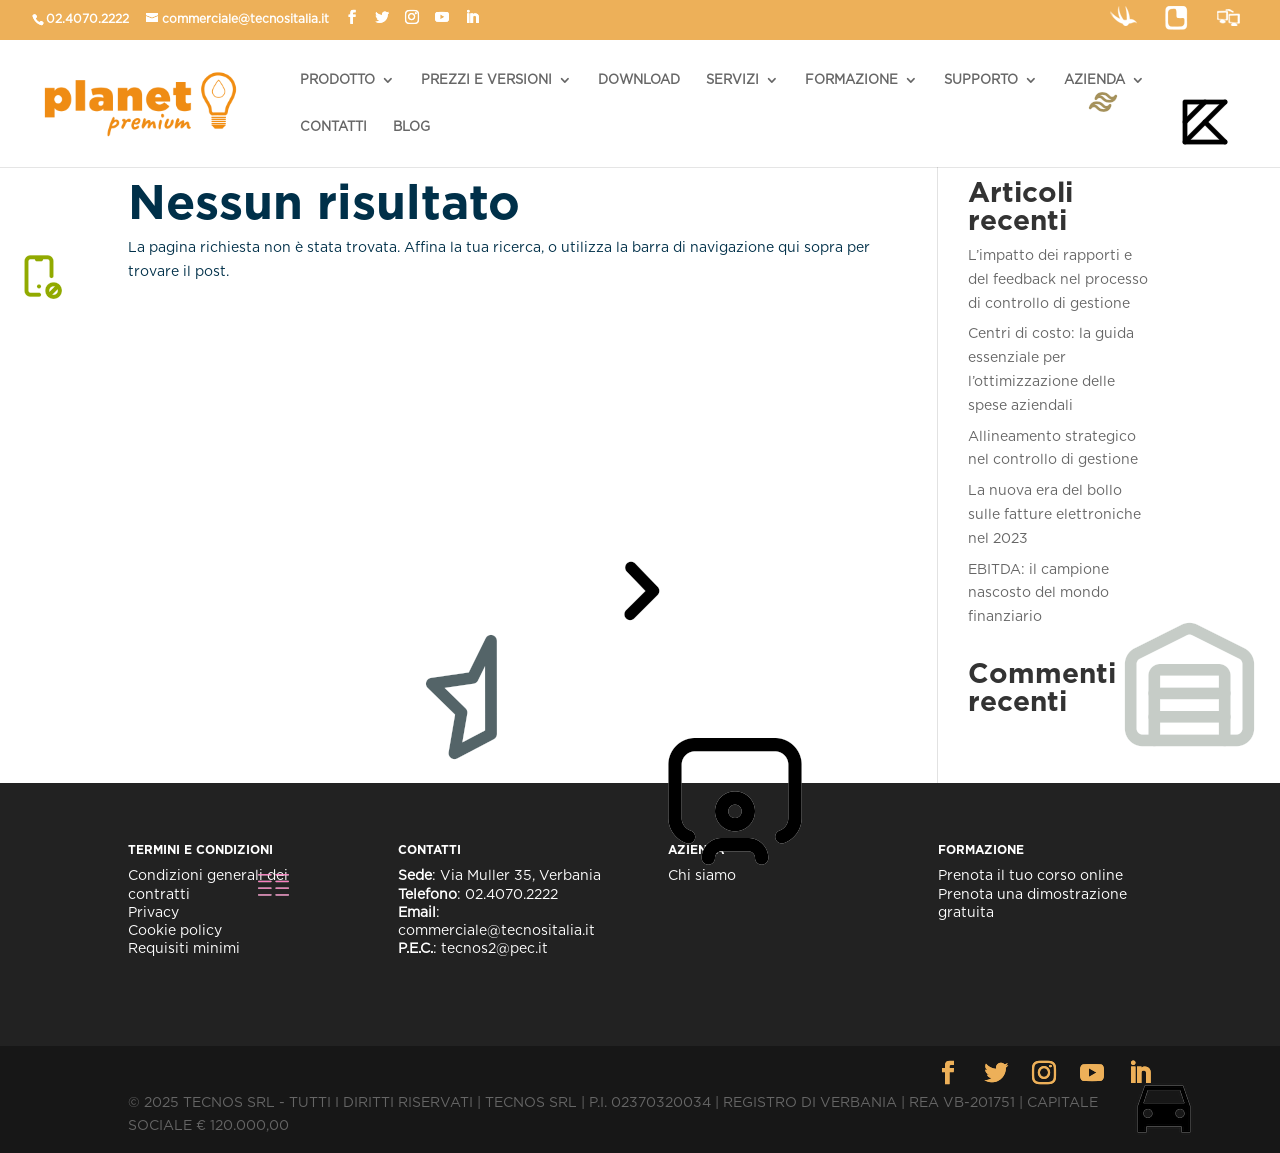  I want to click on view user's screen or monitor activity, so click(735, 798).